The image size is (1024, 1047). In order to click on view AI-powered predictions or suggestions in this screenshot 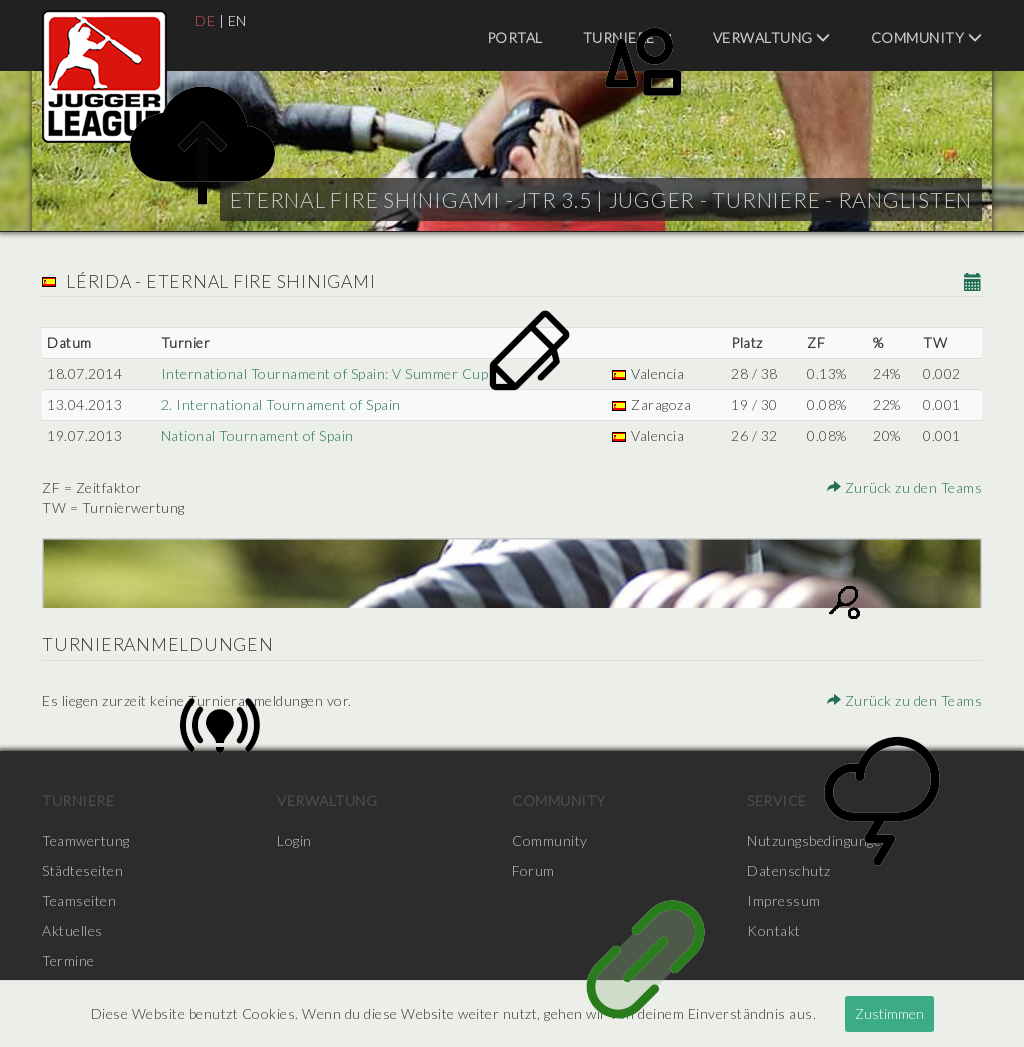, I will do `click(220, 725)`.